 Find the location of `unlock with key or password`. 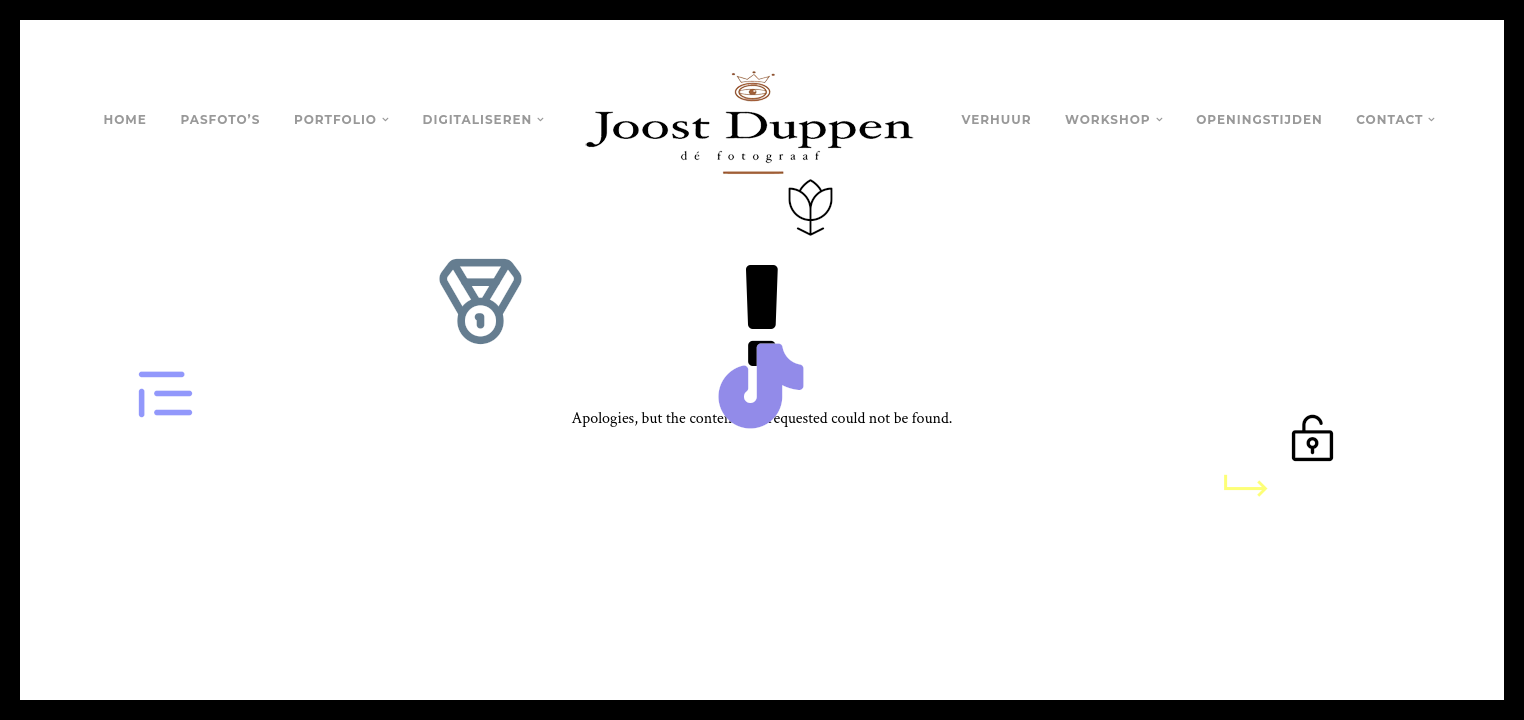

unlock with key or password is located at coordinates (1312, 440).